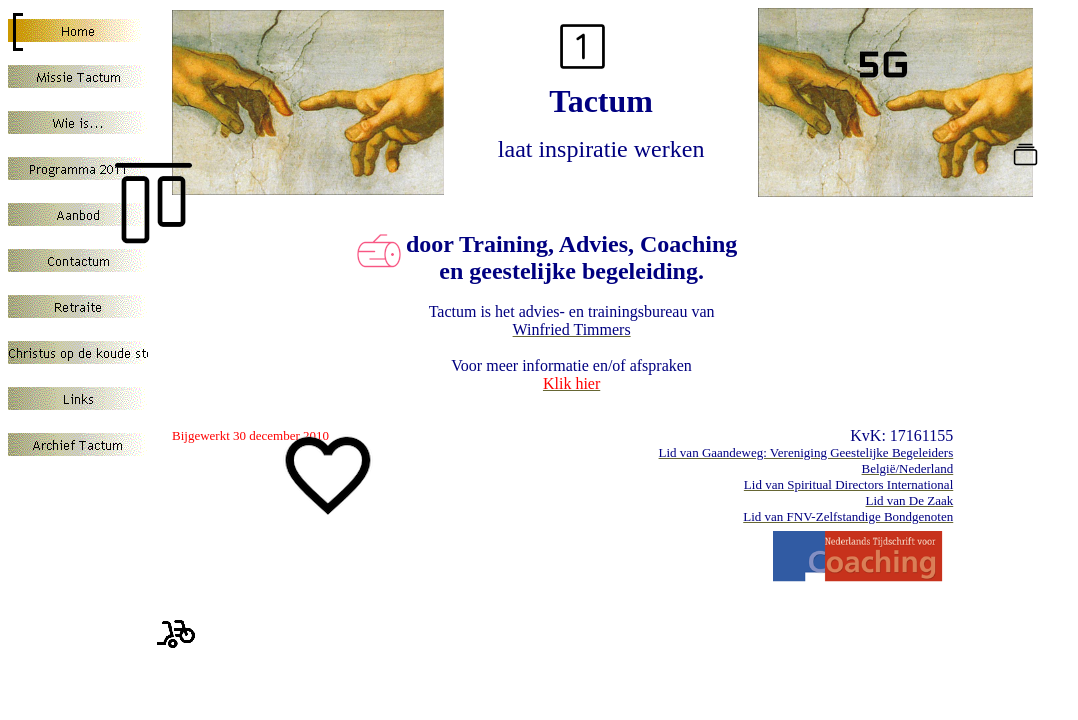 The image size is (1078, 720). I want to click on add item to favorites, so click(328, 475).